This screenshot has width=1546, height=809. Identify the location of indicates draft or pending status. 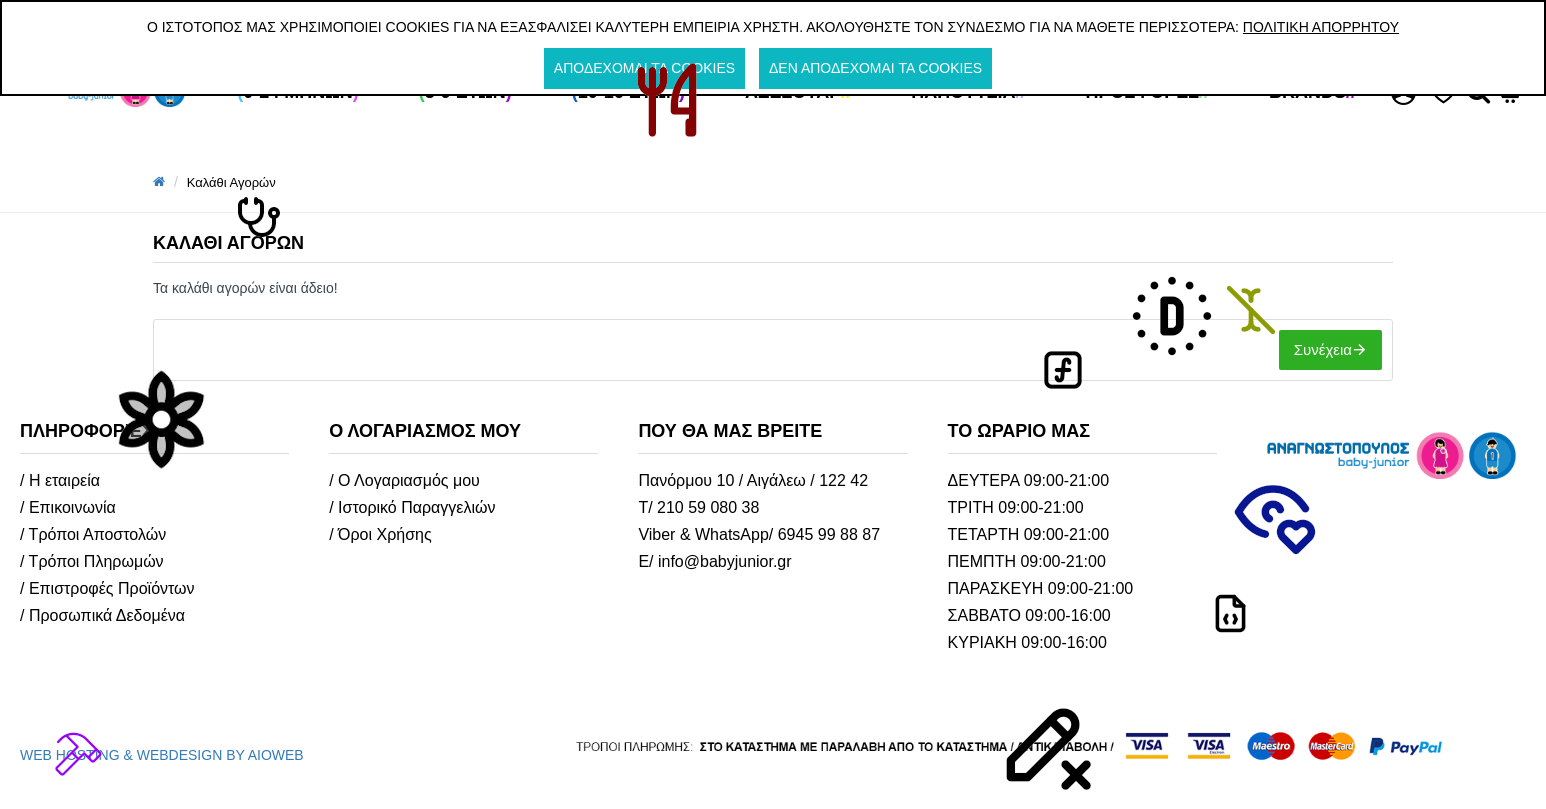
(1172, 316).